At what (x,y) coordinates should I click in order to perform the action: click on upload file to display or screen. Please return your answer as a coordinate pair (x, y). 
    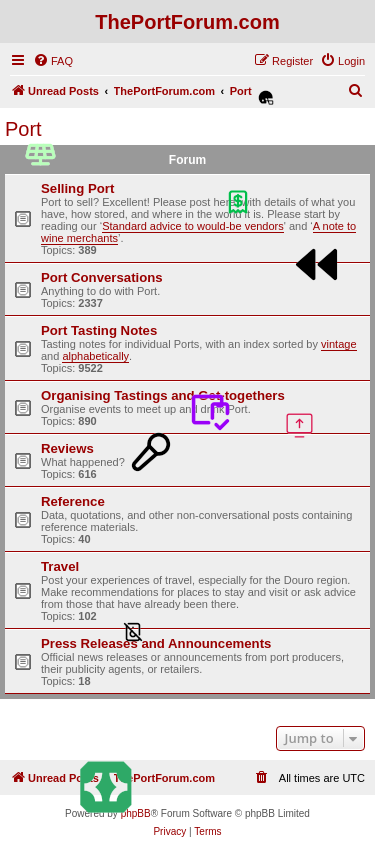
    Looking at the image, I should click on (299, 424).